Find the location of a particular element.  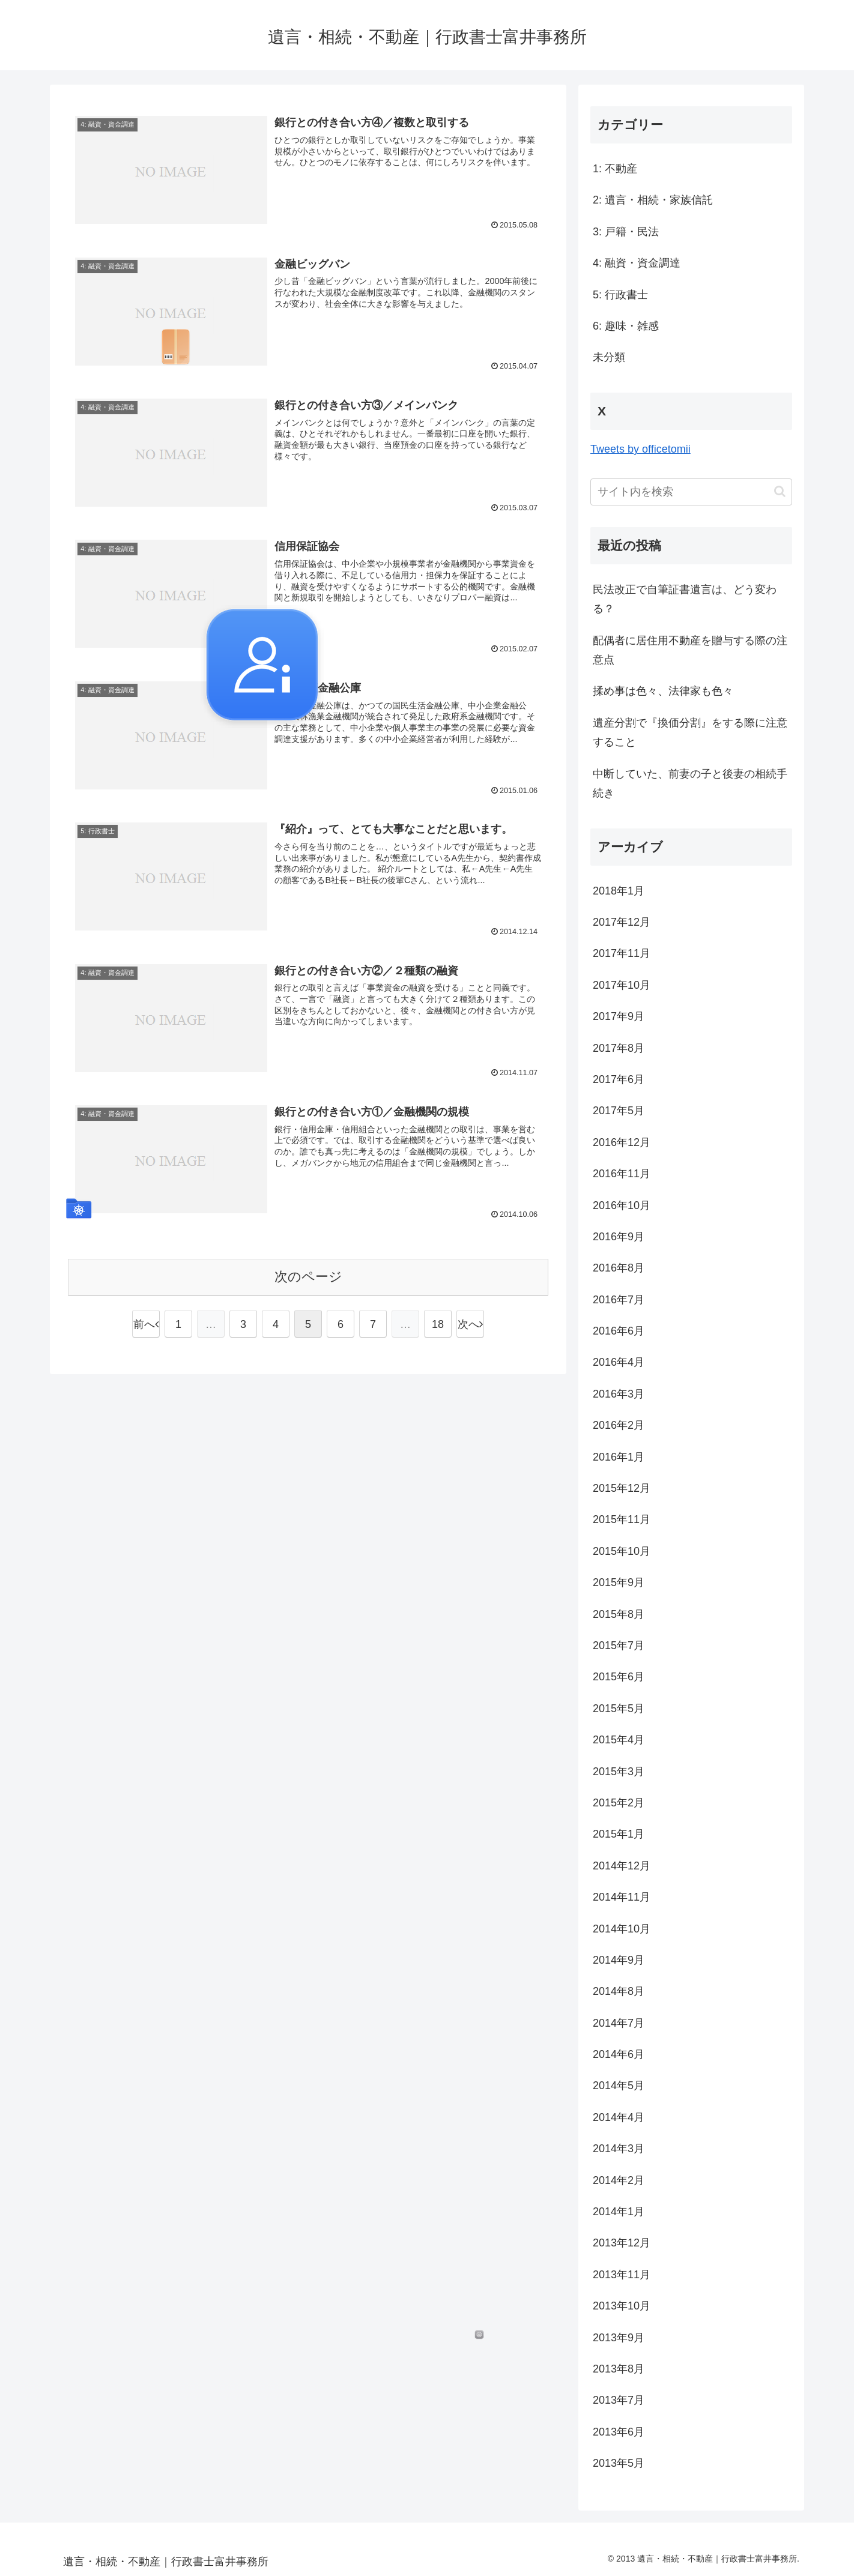

access printer settings and preferences is located at coordinates (479, 2335).